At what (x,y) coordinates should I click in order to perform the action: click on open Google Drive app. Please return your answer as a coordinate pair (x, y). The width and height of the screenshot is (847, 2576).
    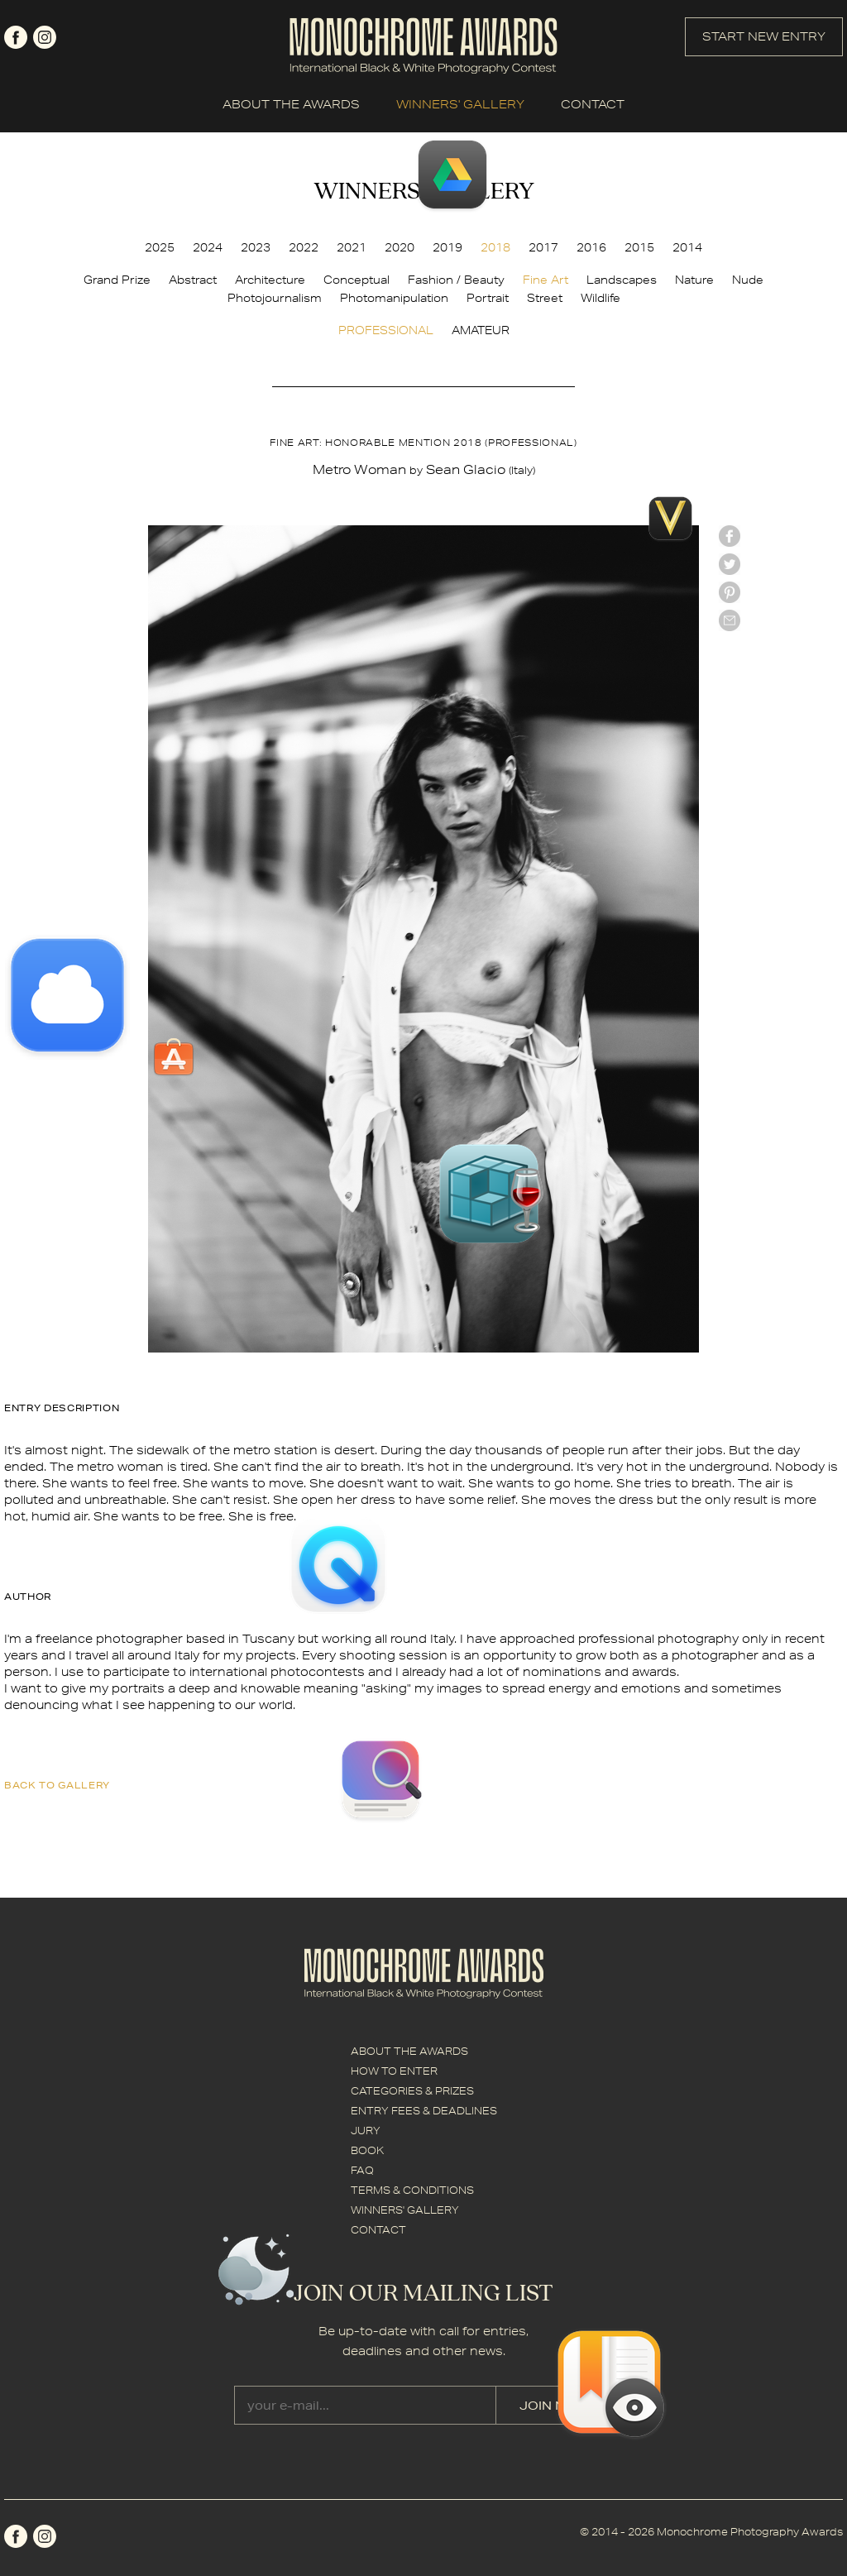
    Looking at the image, I should click on (452, 175).